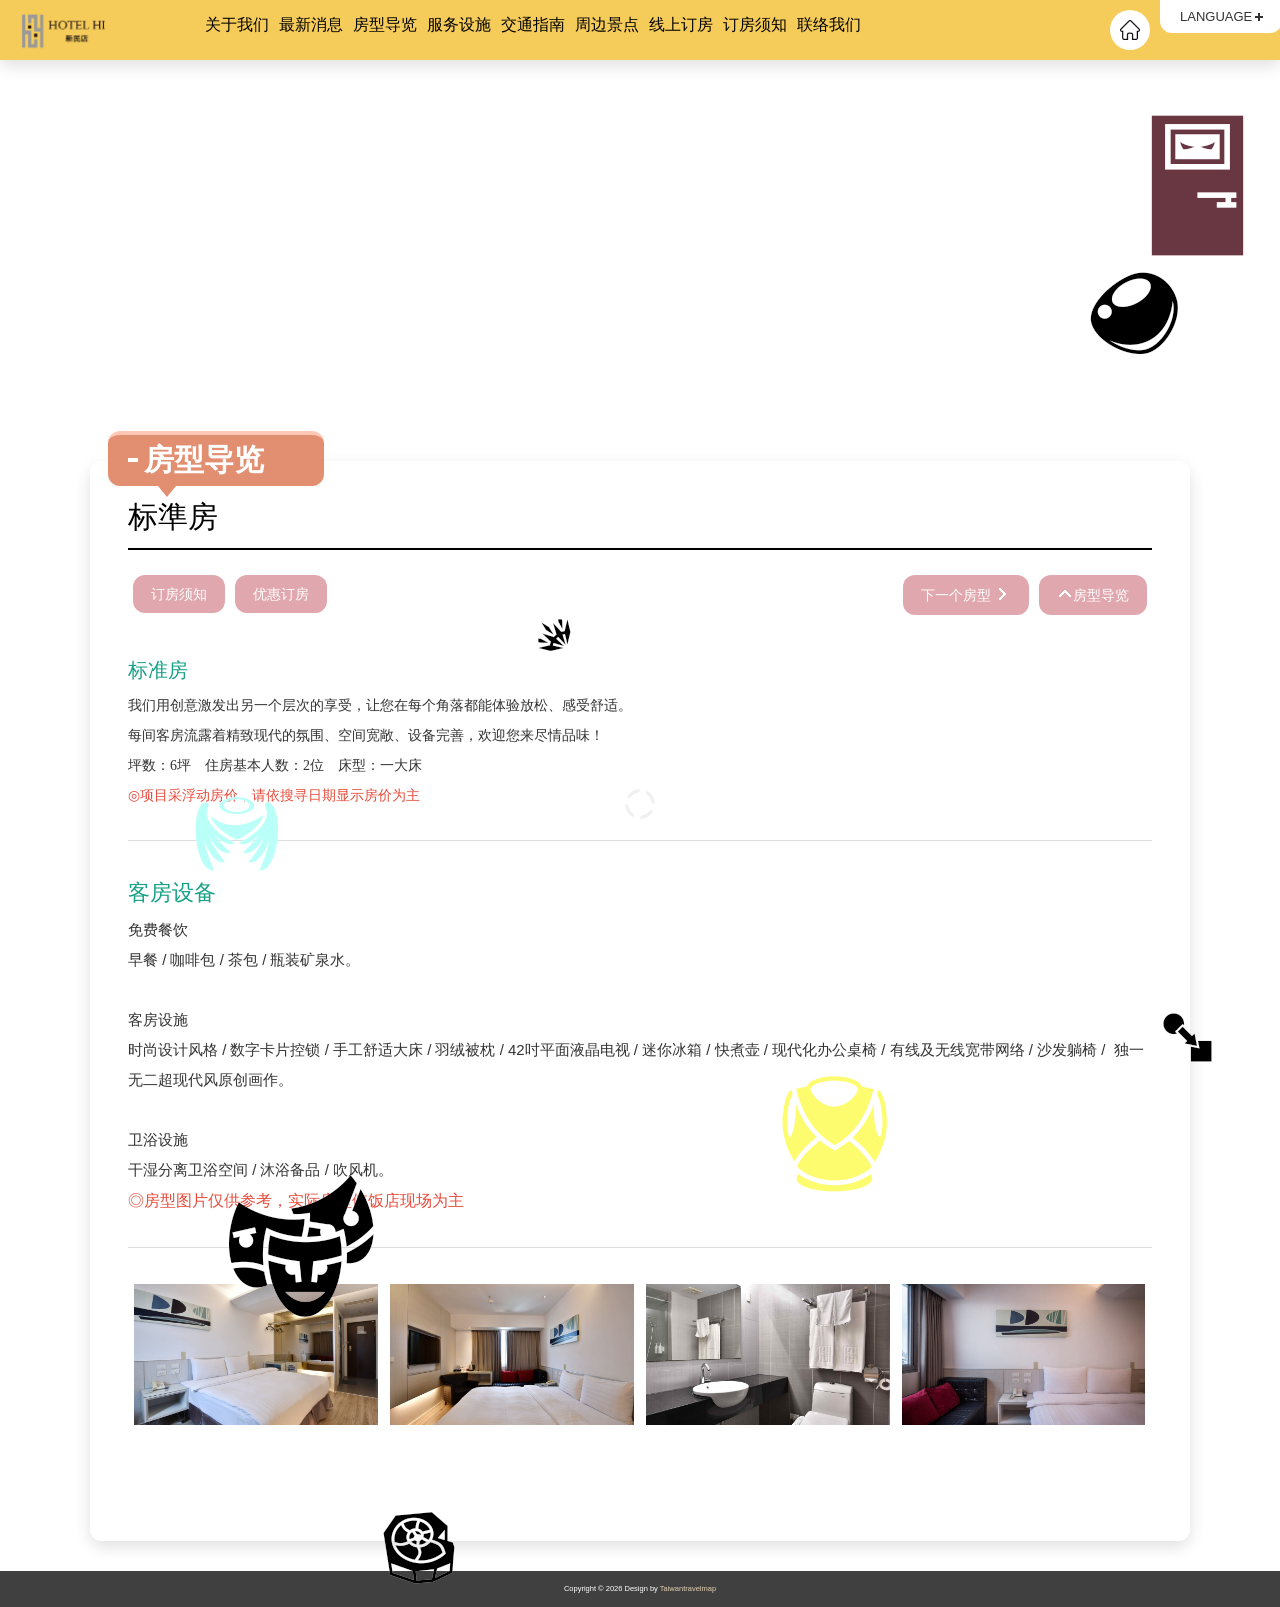 Image resolution: width=1280 pixels, height=1607 pixels. What do you see at coordinates (1134, 314) in the screenshot?
I see `hatch or incubate a creature in gameplay` at bounding box center [1134, 314].